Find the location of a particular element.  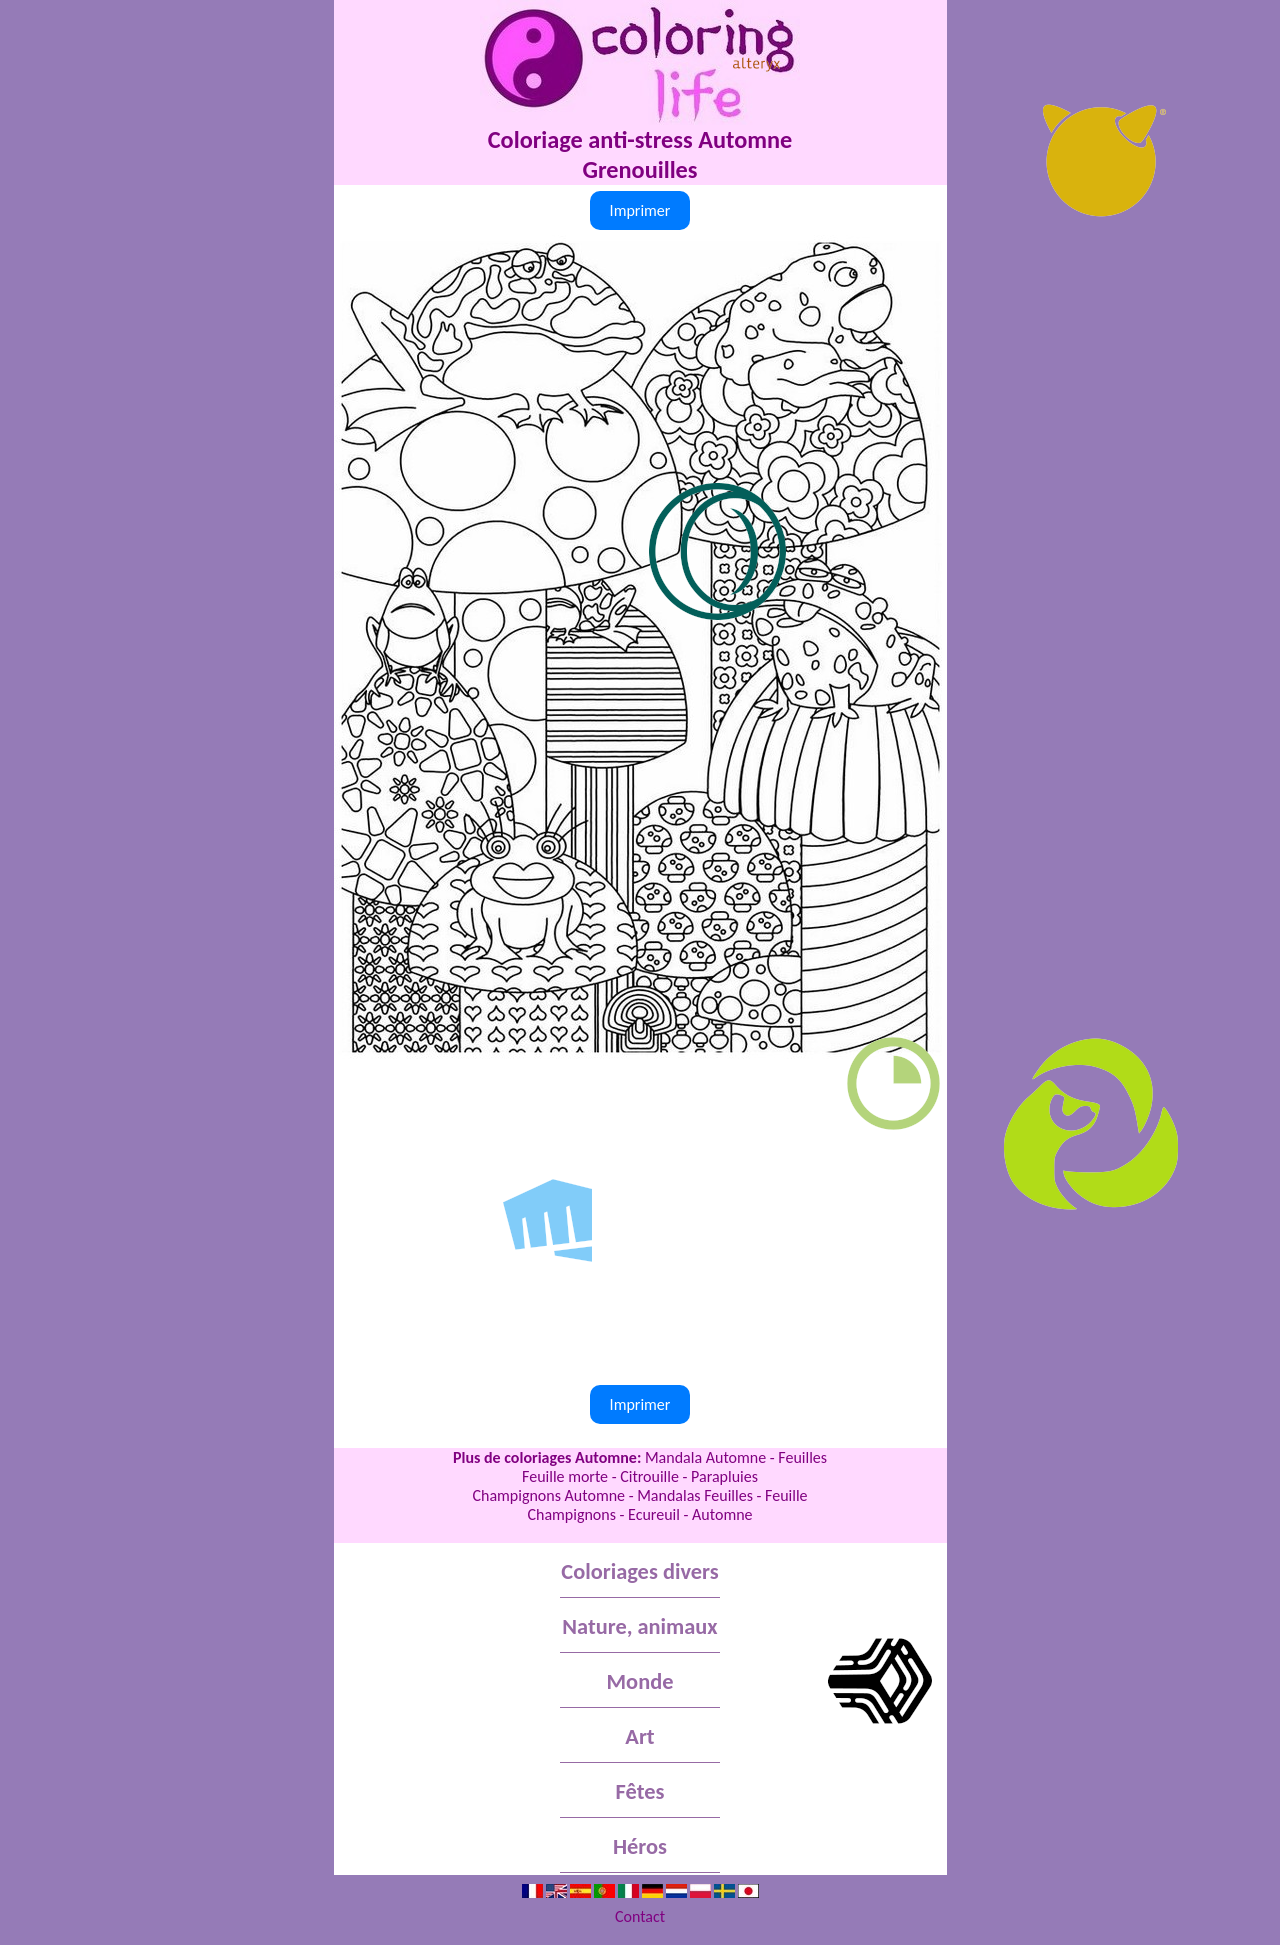

alteryx logo - link to alteryx data analytics platform is located at coordinates (756, 64).